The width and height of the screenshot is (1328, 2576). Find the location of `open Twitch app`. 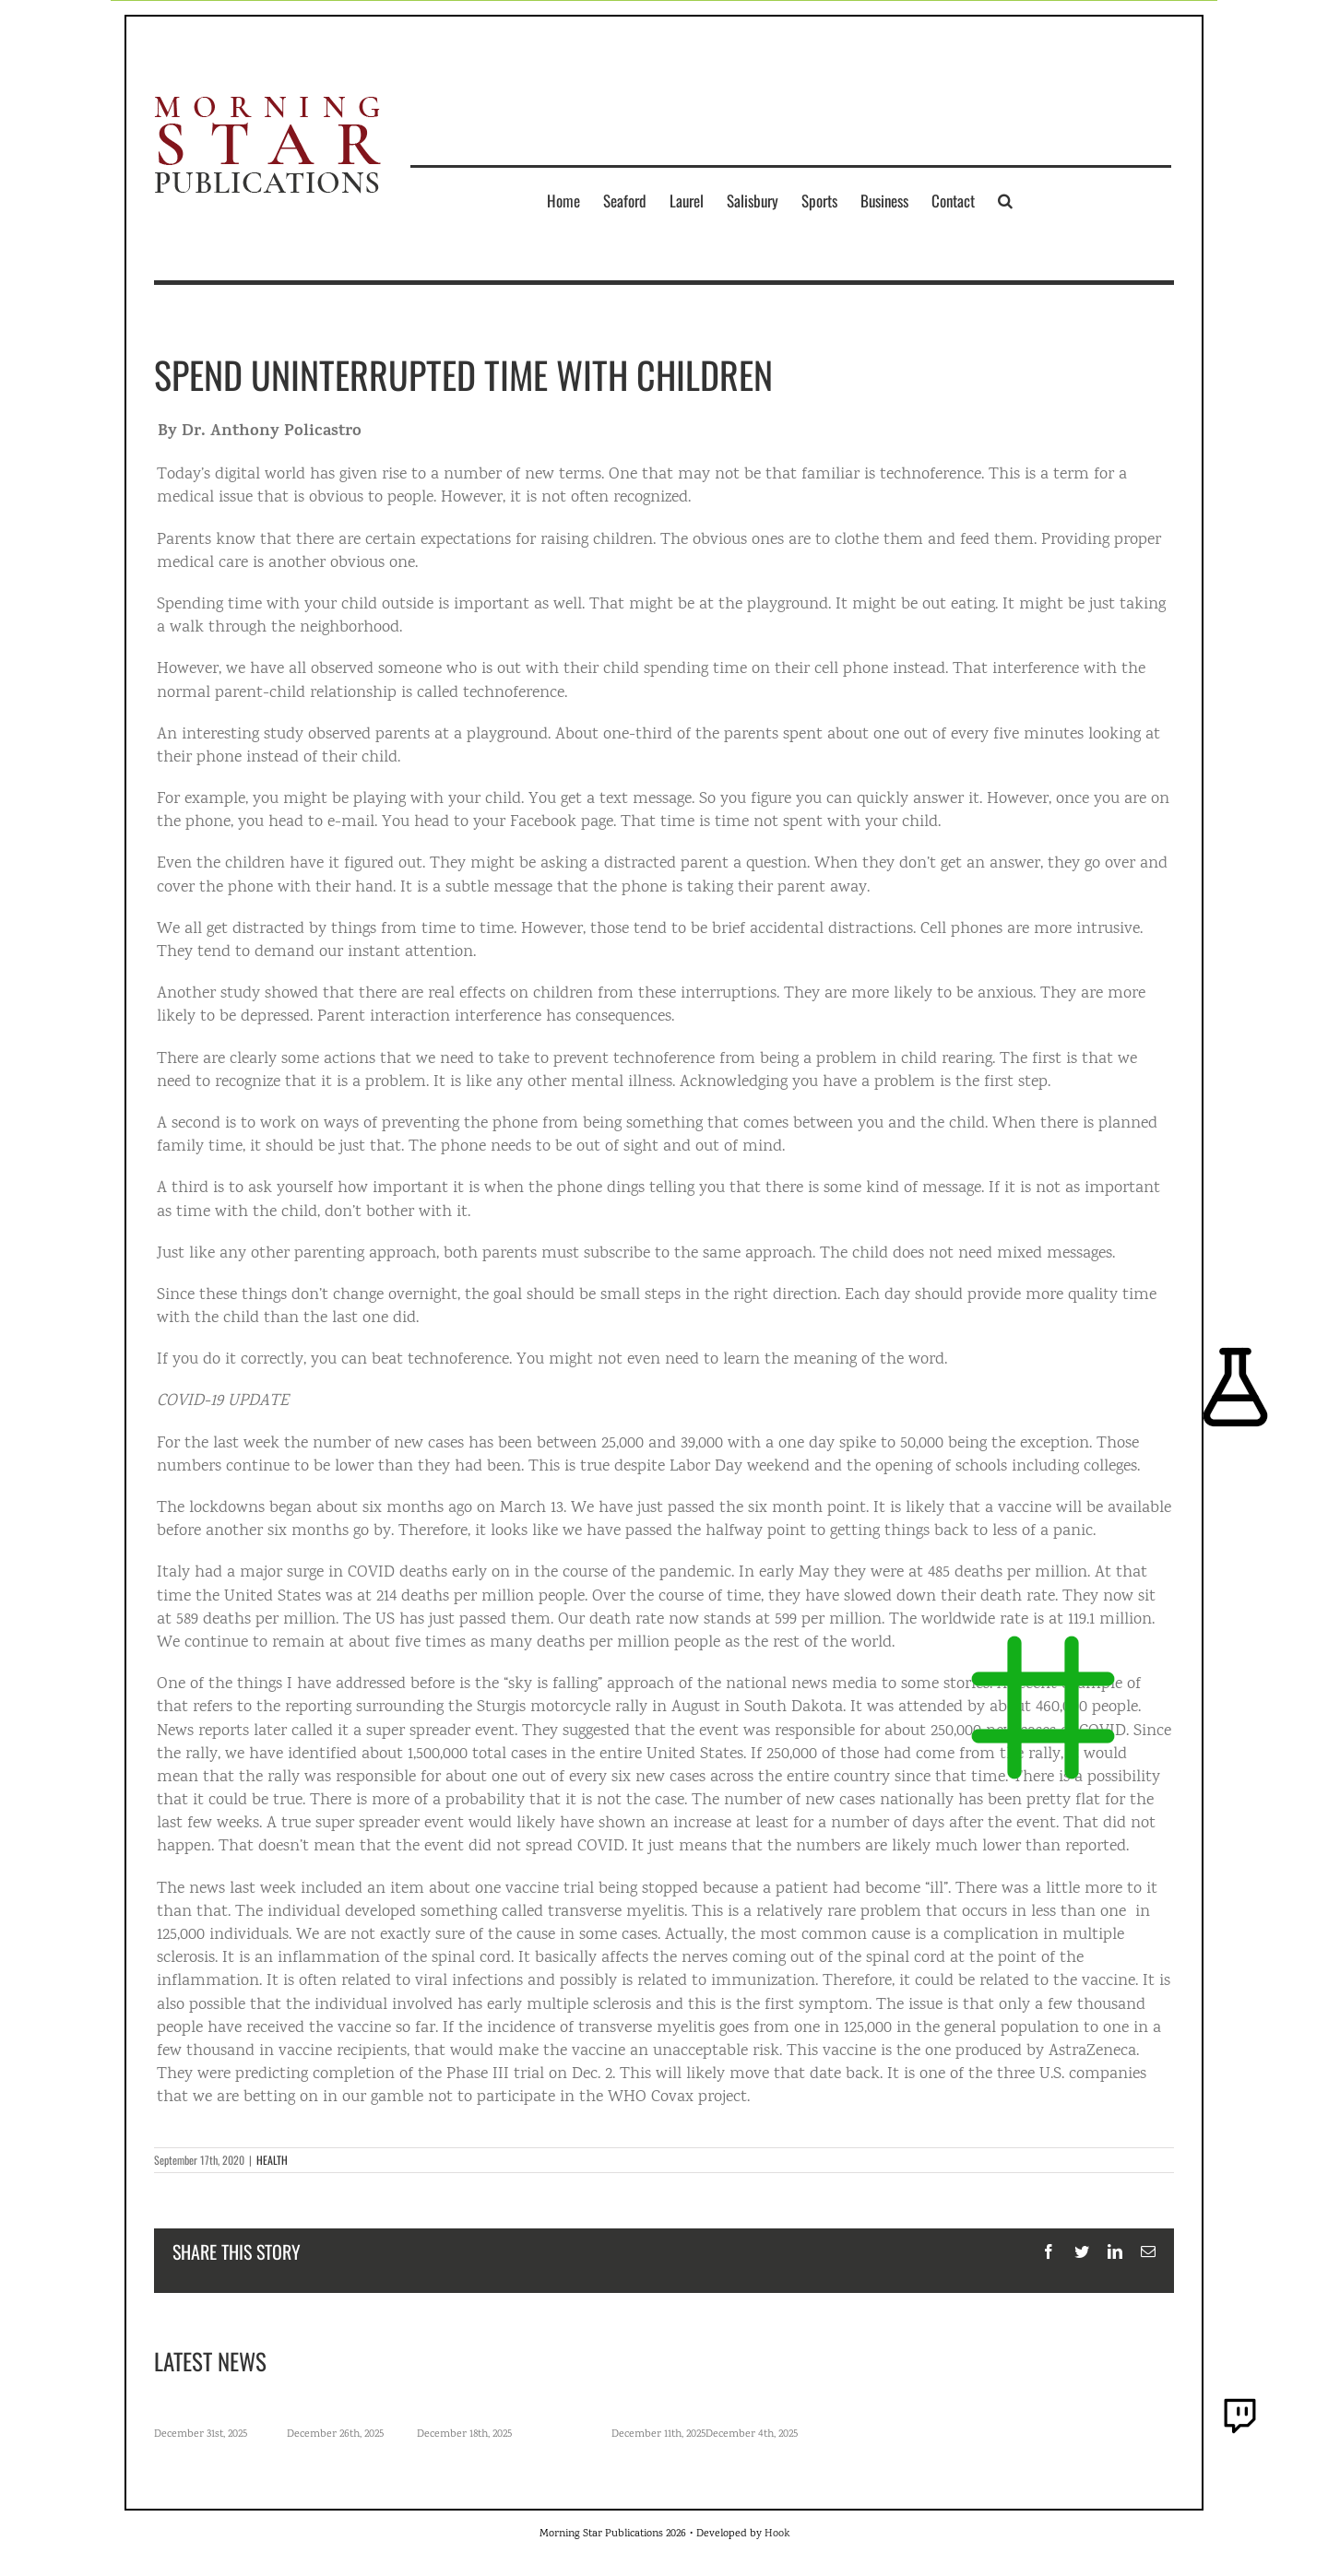

open Twitch app is located at coordinates (1239, 2416).